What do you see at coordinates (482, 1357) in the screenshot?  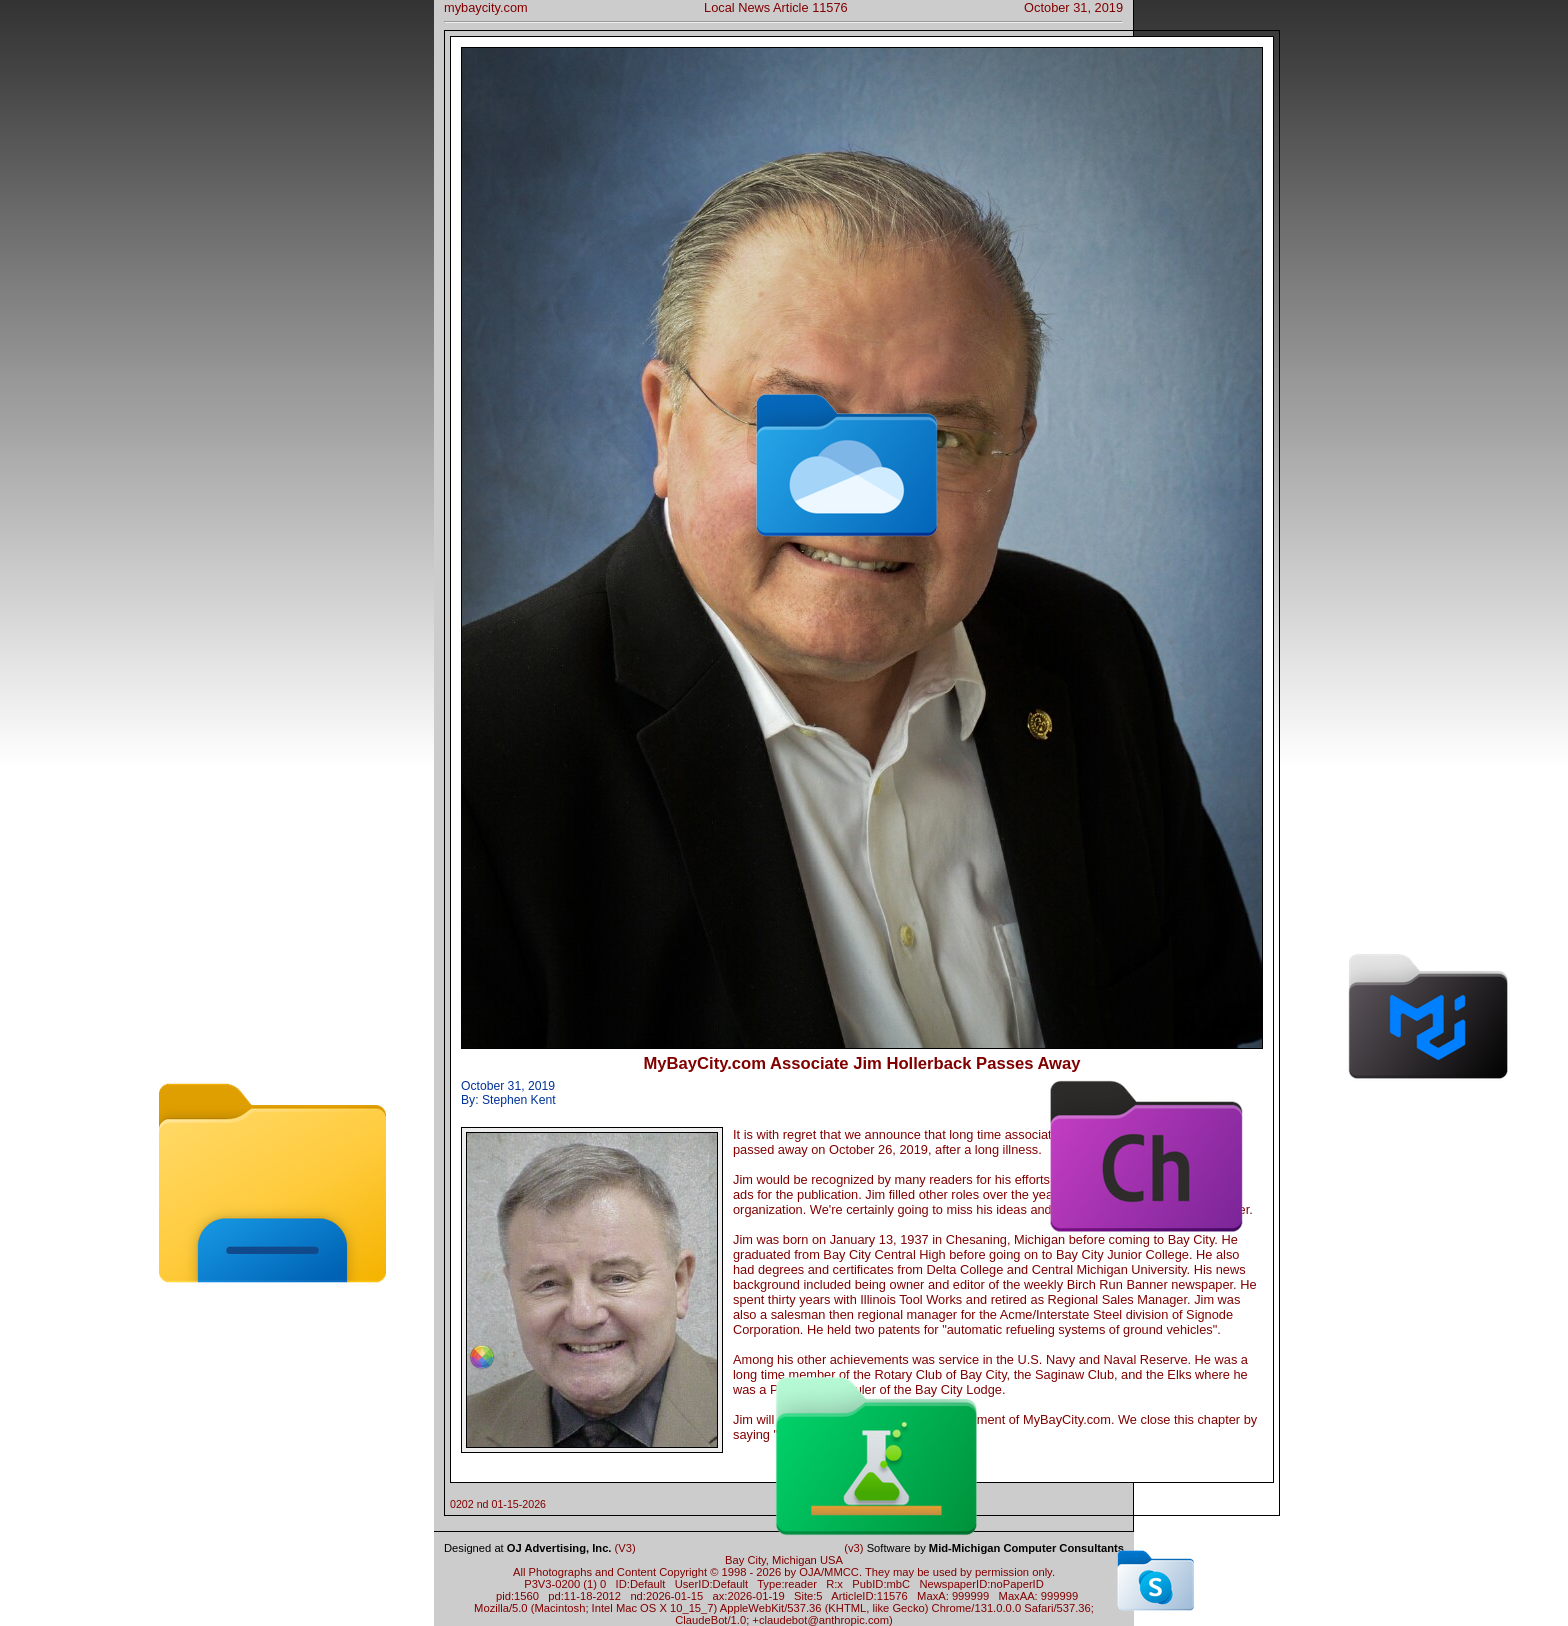 I see `access color management settings` at bounding box center [482, 1357].